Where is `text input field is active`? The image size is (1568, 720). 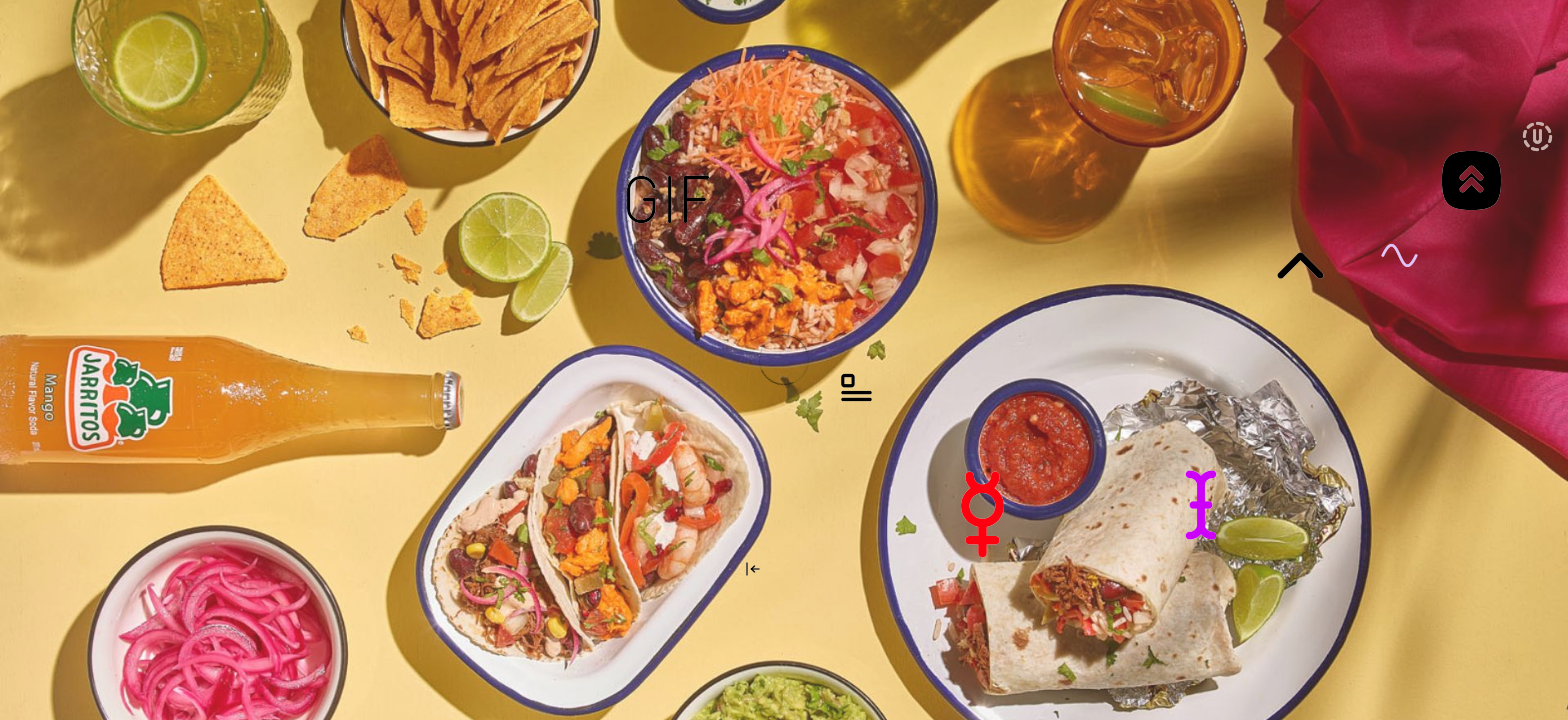
text input field is active is located at coordinates (1201, 505).